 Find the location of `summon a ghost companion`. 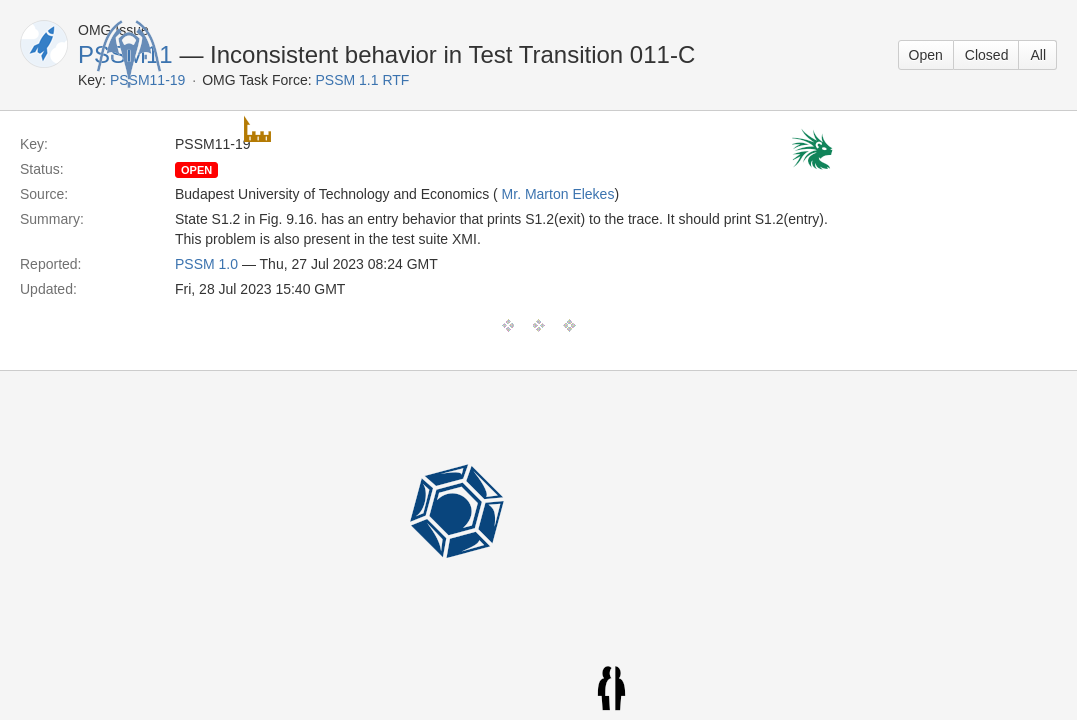

summon a ghost companion is located at coordinates (612, 688).